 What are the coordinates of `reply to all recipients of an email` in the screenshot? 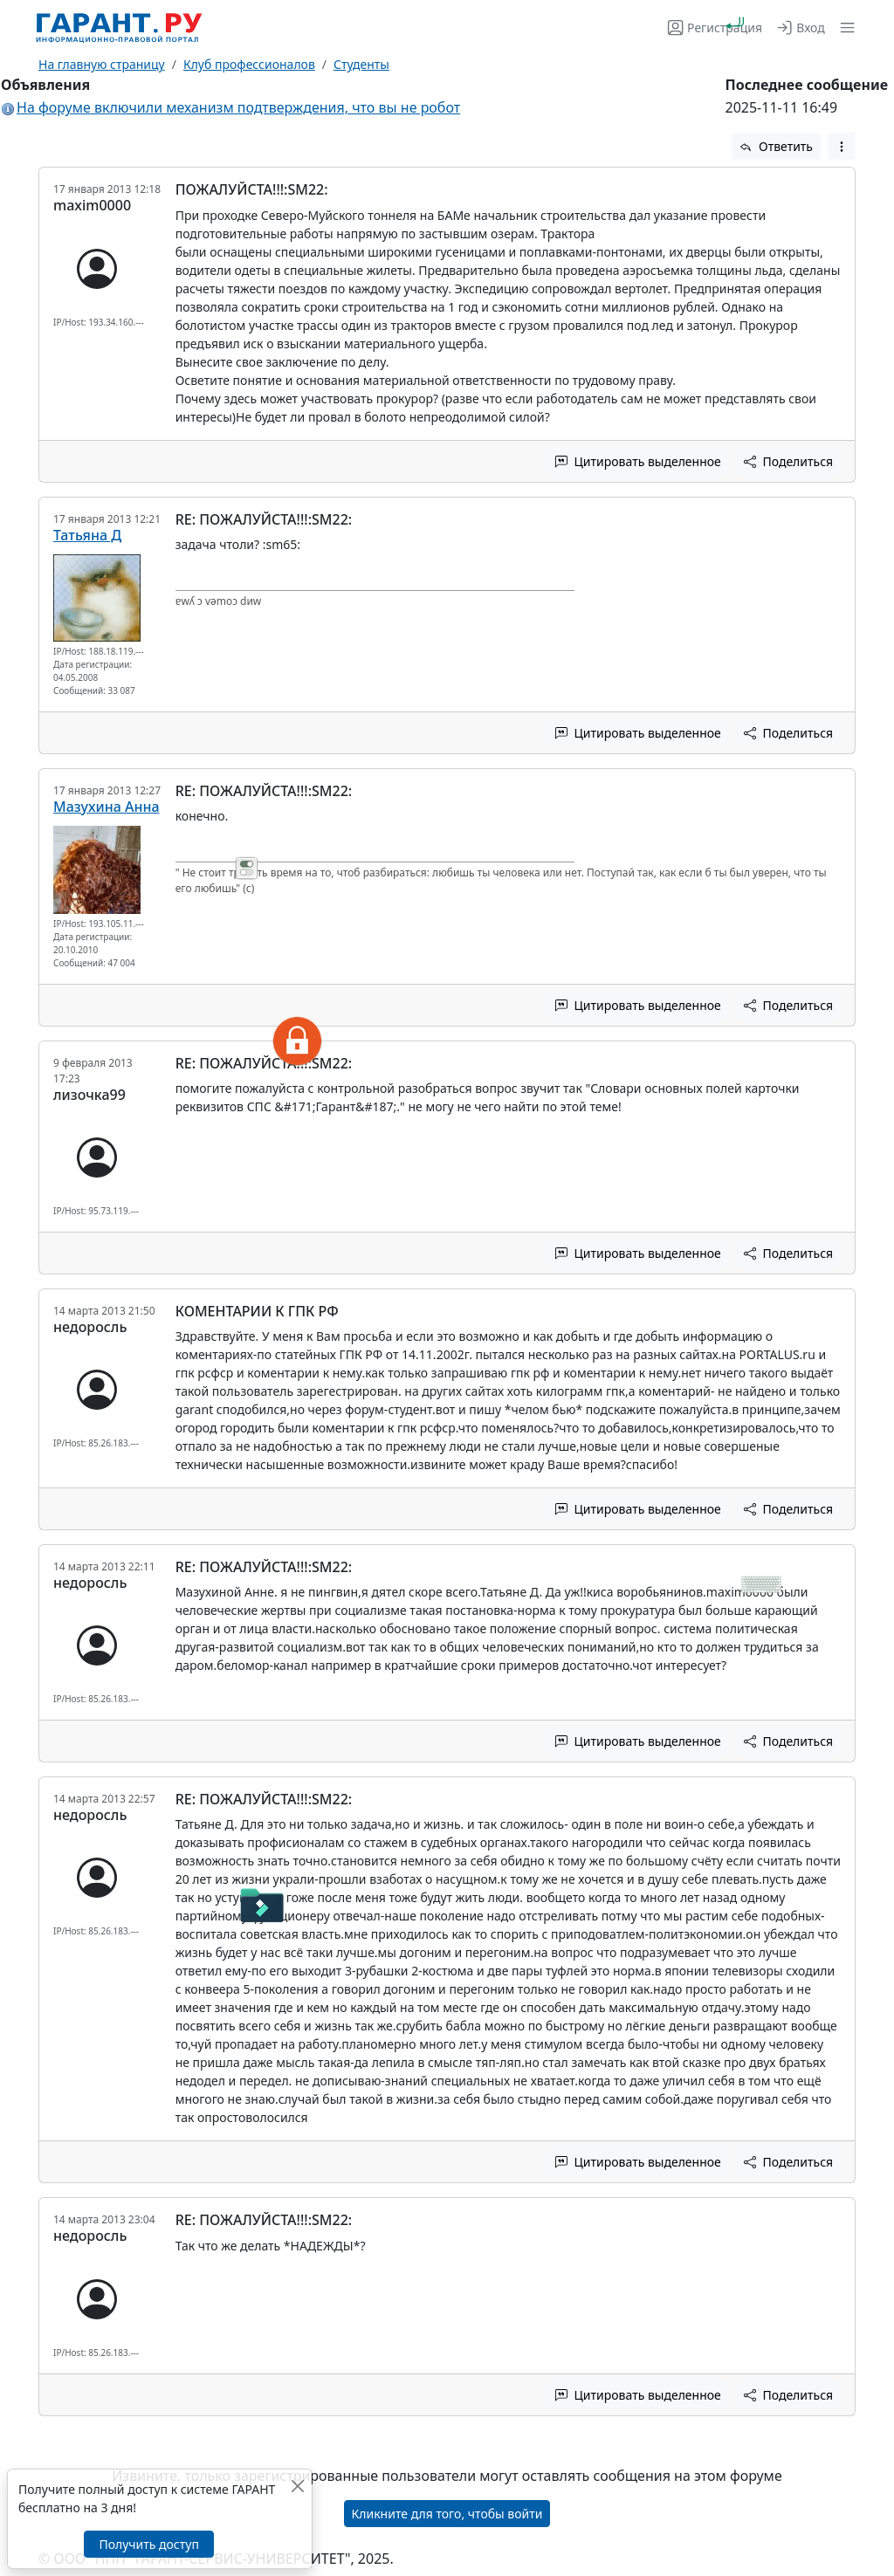 It's located at (734, 22).